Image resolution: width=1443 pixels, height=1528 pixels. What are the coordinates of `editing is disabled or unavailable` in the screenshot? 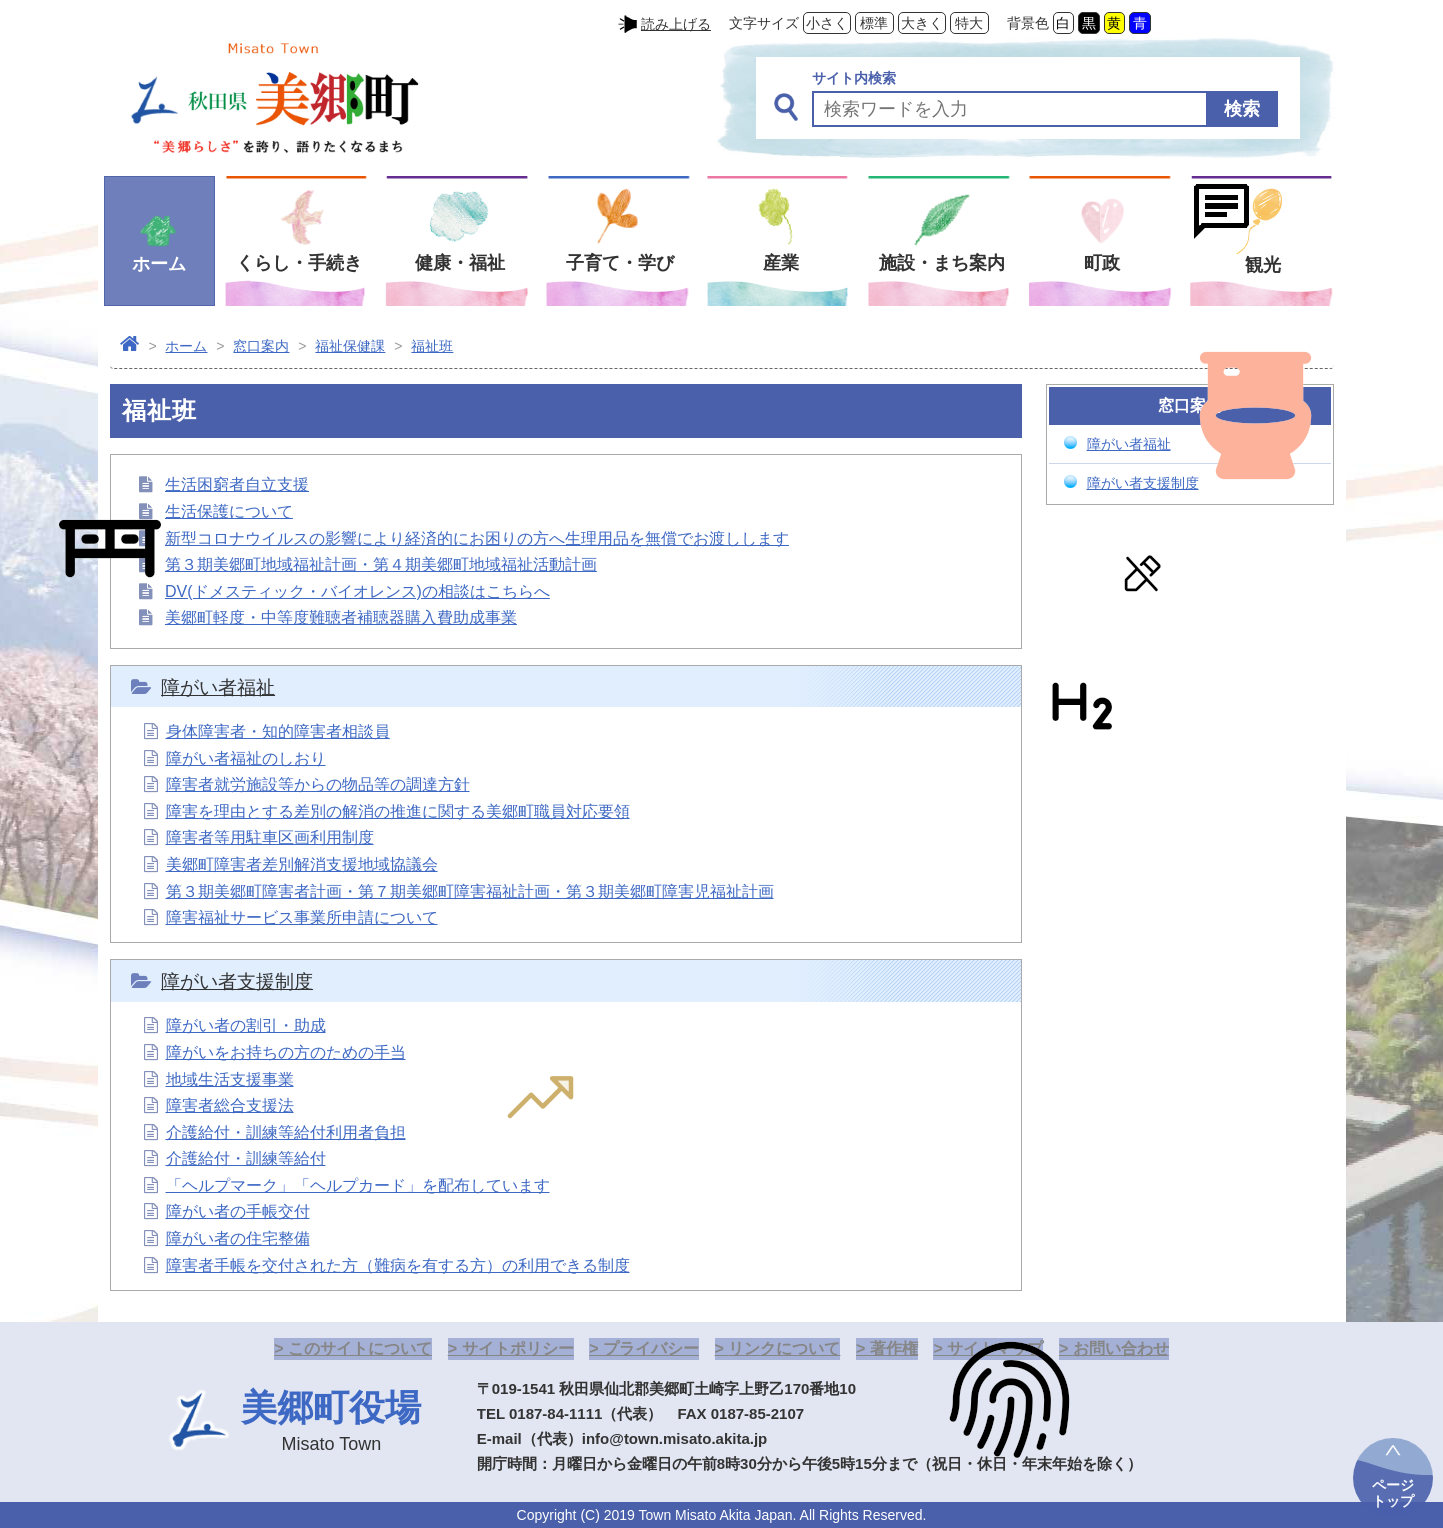 It's located at (1142, 574).